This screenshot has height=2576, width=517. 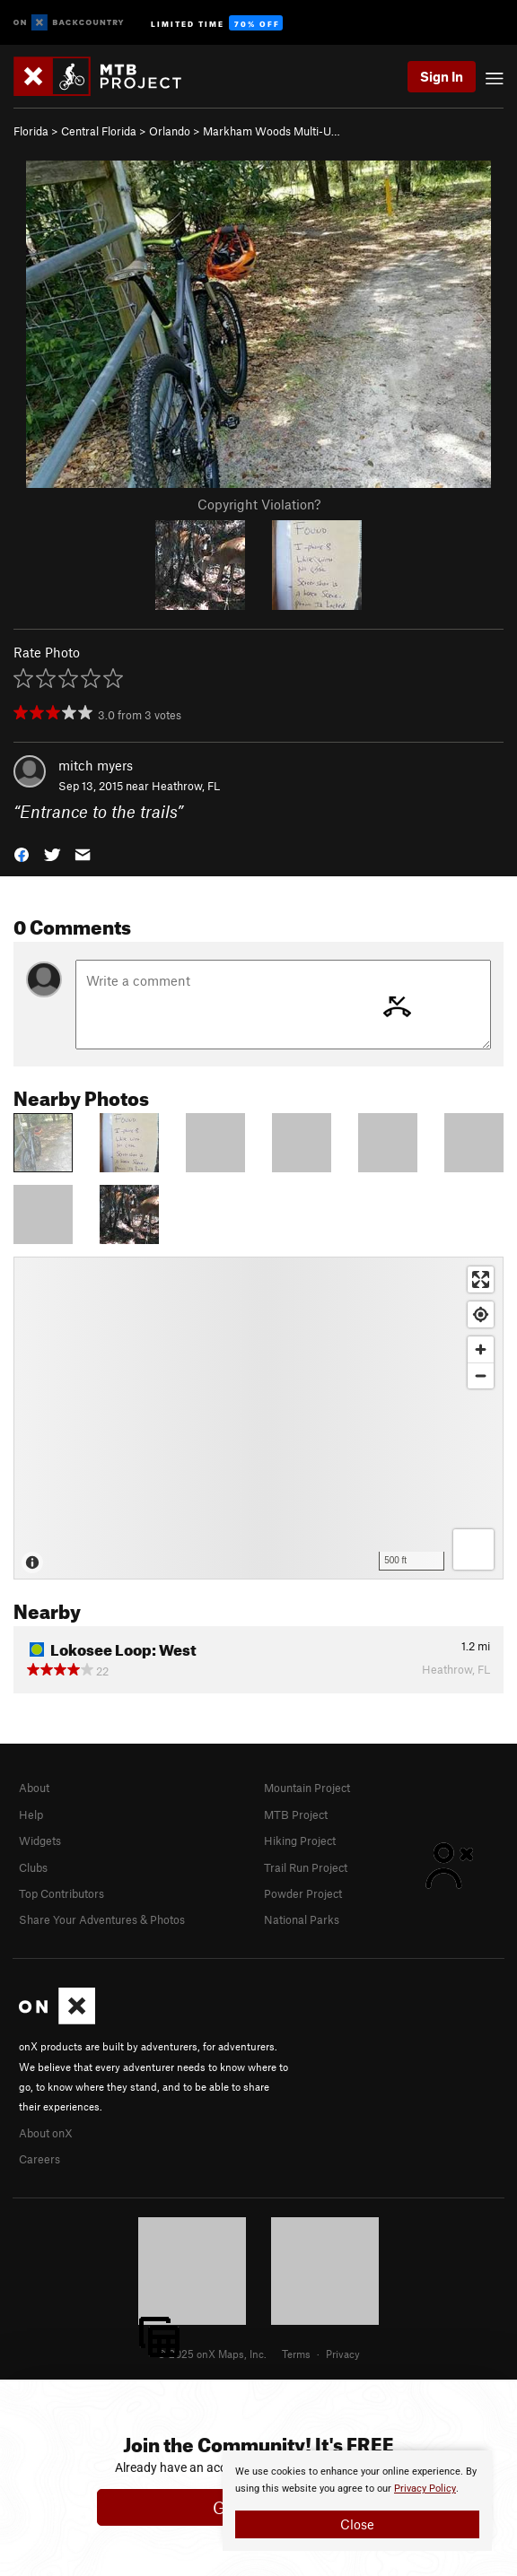 What do you see at coordinates (449, 1866) in the screenshot?
I see `remove a contact or user` at bounding box center [449, 1866].